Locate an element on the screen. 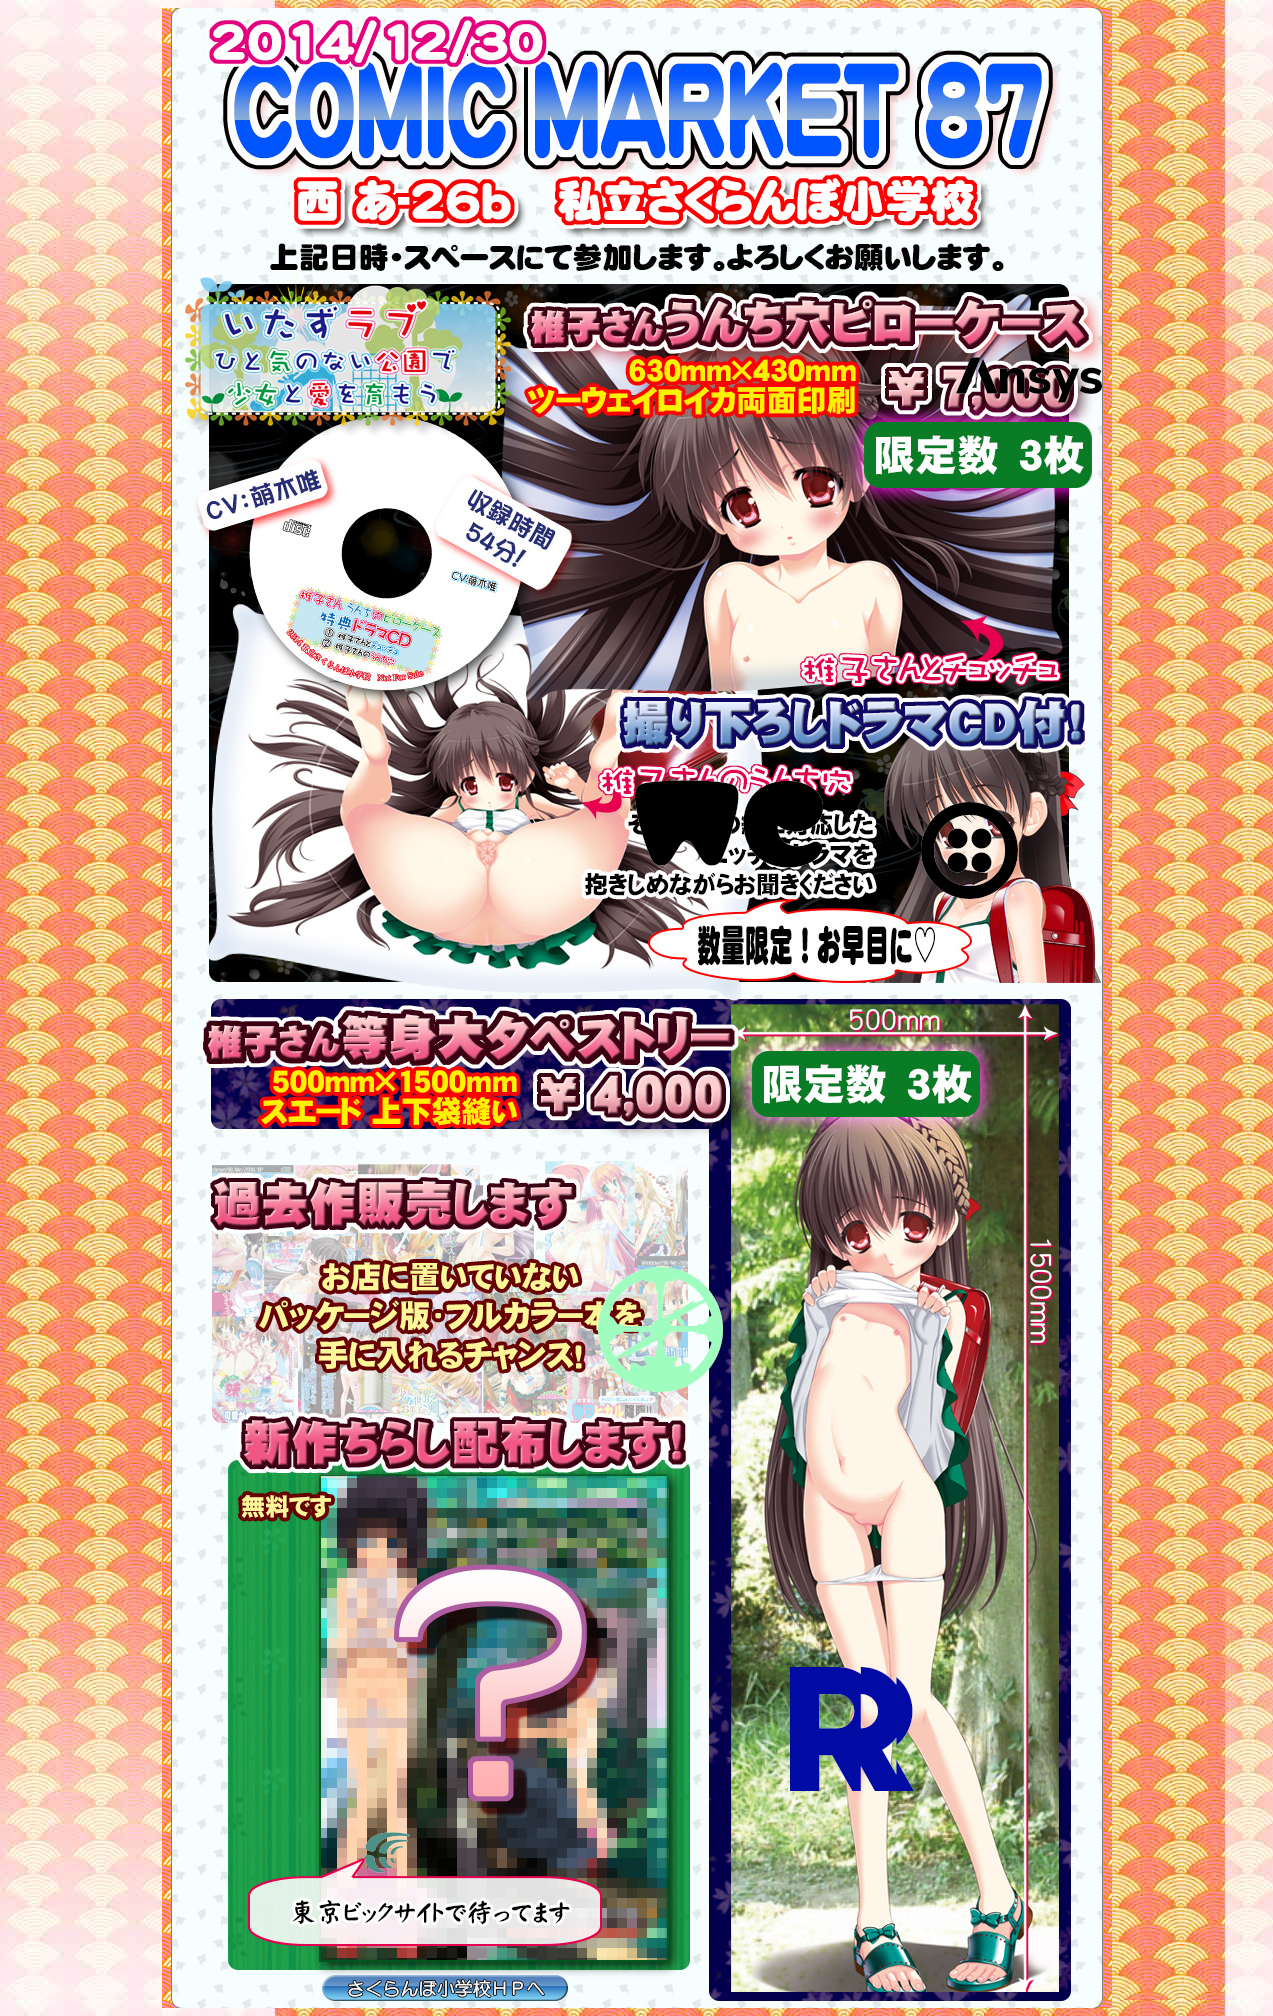 Image resolution: width=1273 pixels, height=2016 pixels. twilio logo - cloud communications platform is located at coordinates (969, 850).